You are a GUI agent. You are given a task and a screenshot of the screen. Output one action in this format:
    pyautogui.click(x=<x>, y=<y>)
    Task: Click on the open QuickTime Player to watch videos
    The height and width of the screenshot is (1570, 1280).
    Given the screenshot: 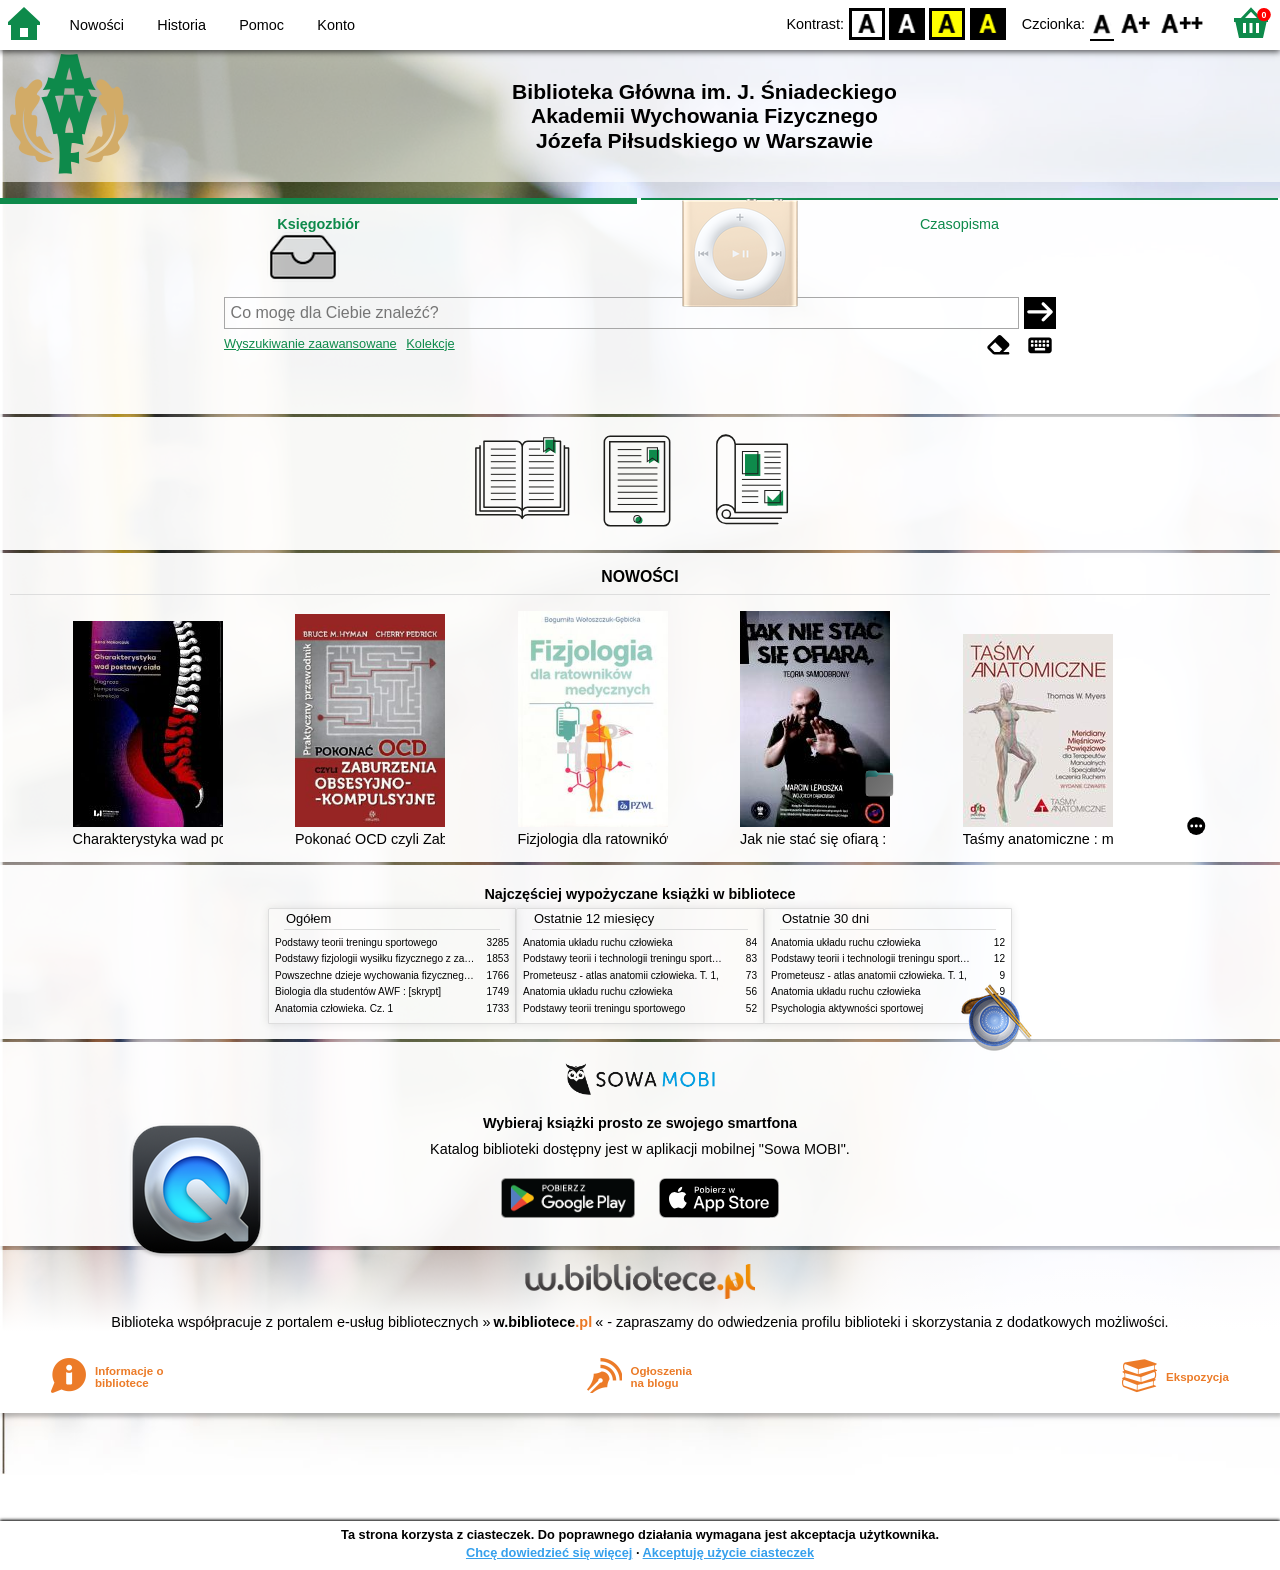 What is the action you would take?
    pyautogui.click(x=196, y=1189)
    